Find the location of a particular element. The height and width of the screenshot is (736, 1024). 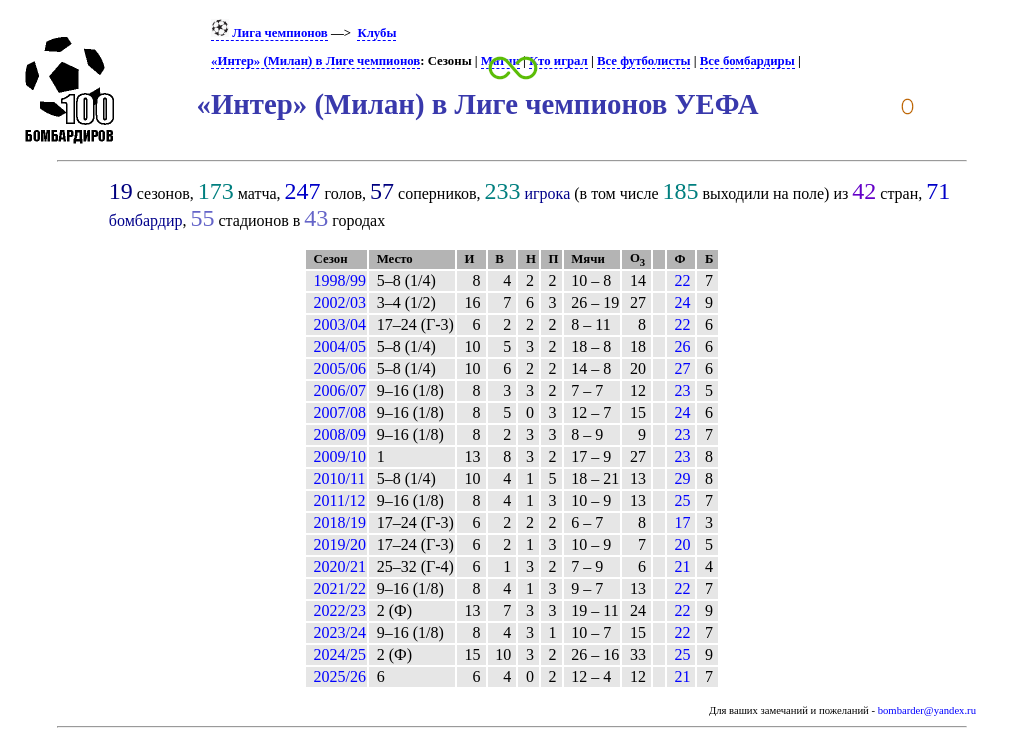

indicates unlimited or infinite content is located at coordinates (513, 68).